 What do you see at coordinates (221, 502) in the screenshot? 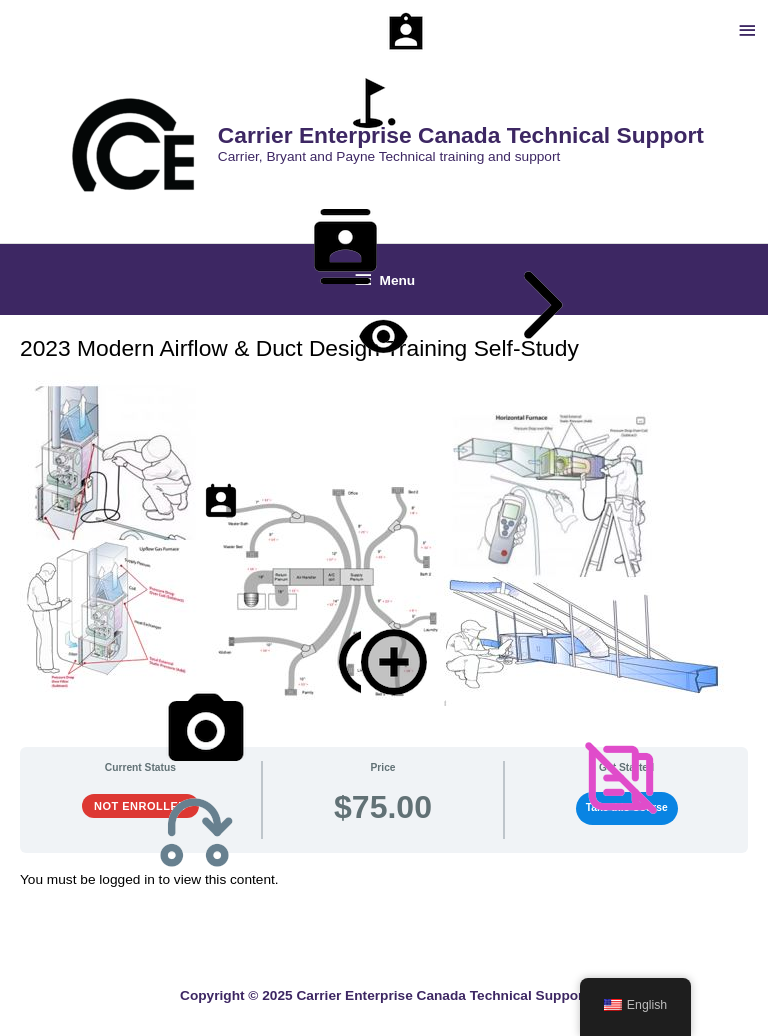
I see `view contact's calendar or schedule` at bounding box center [221, 502].